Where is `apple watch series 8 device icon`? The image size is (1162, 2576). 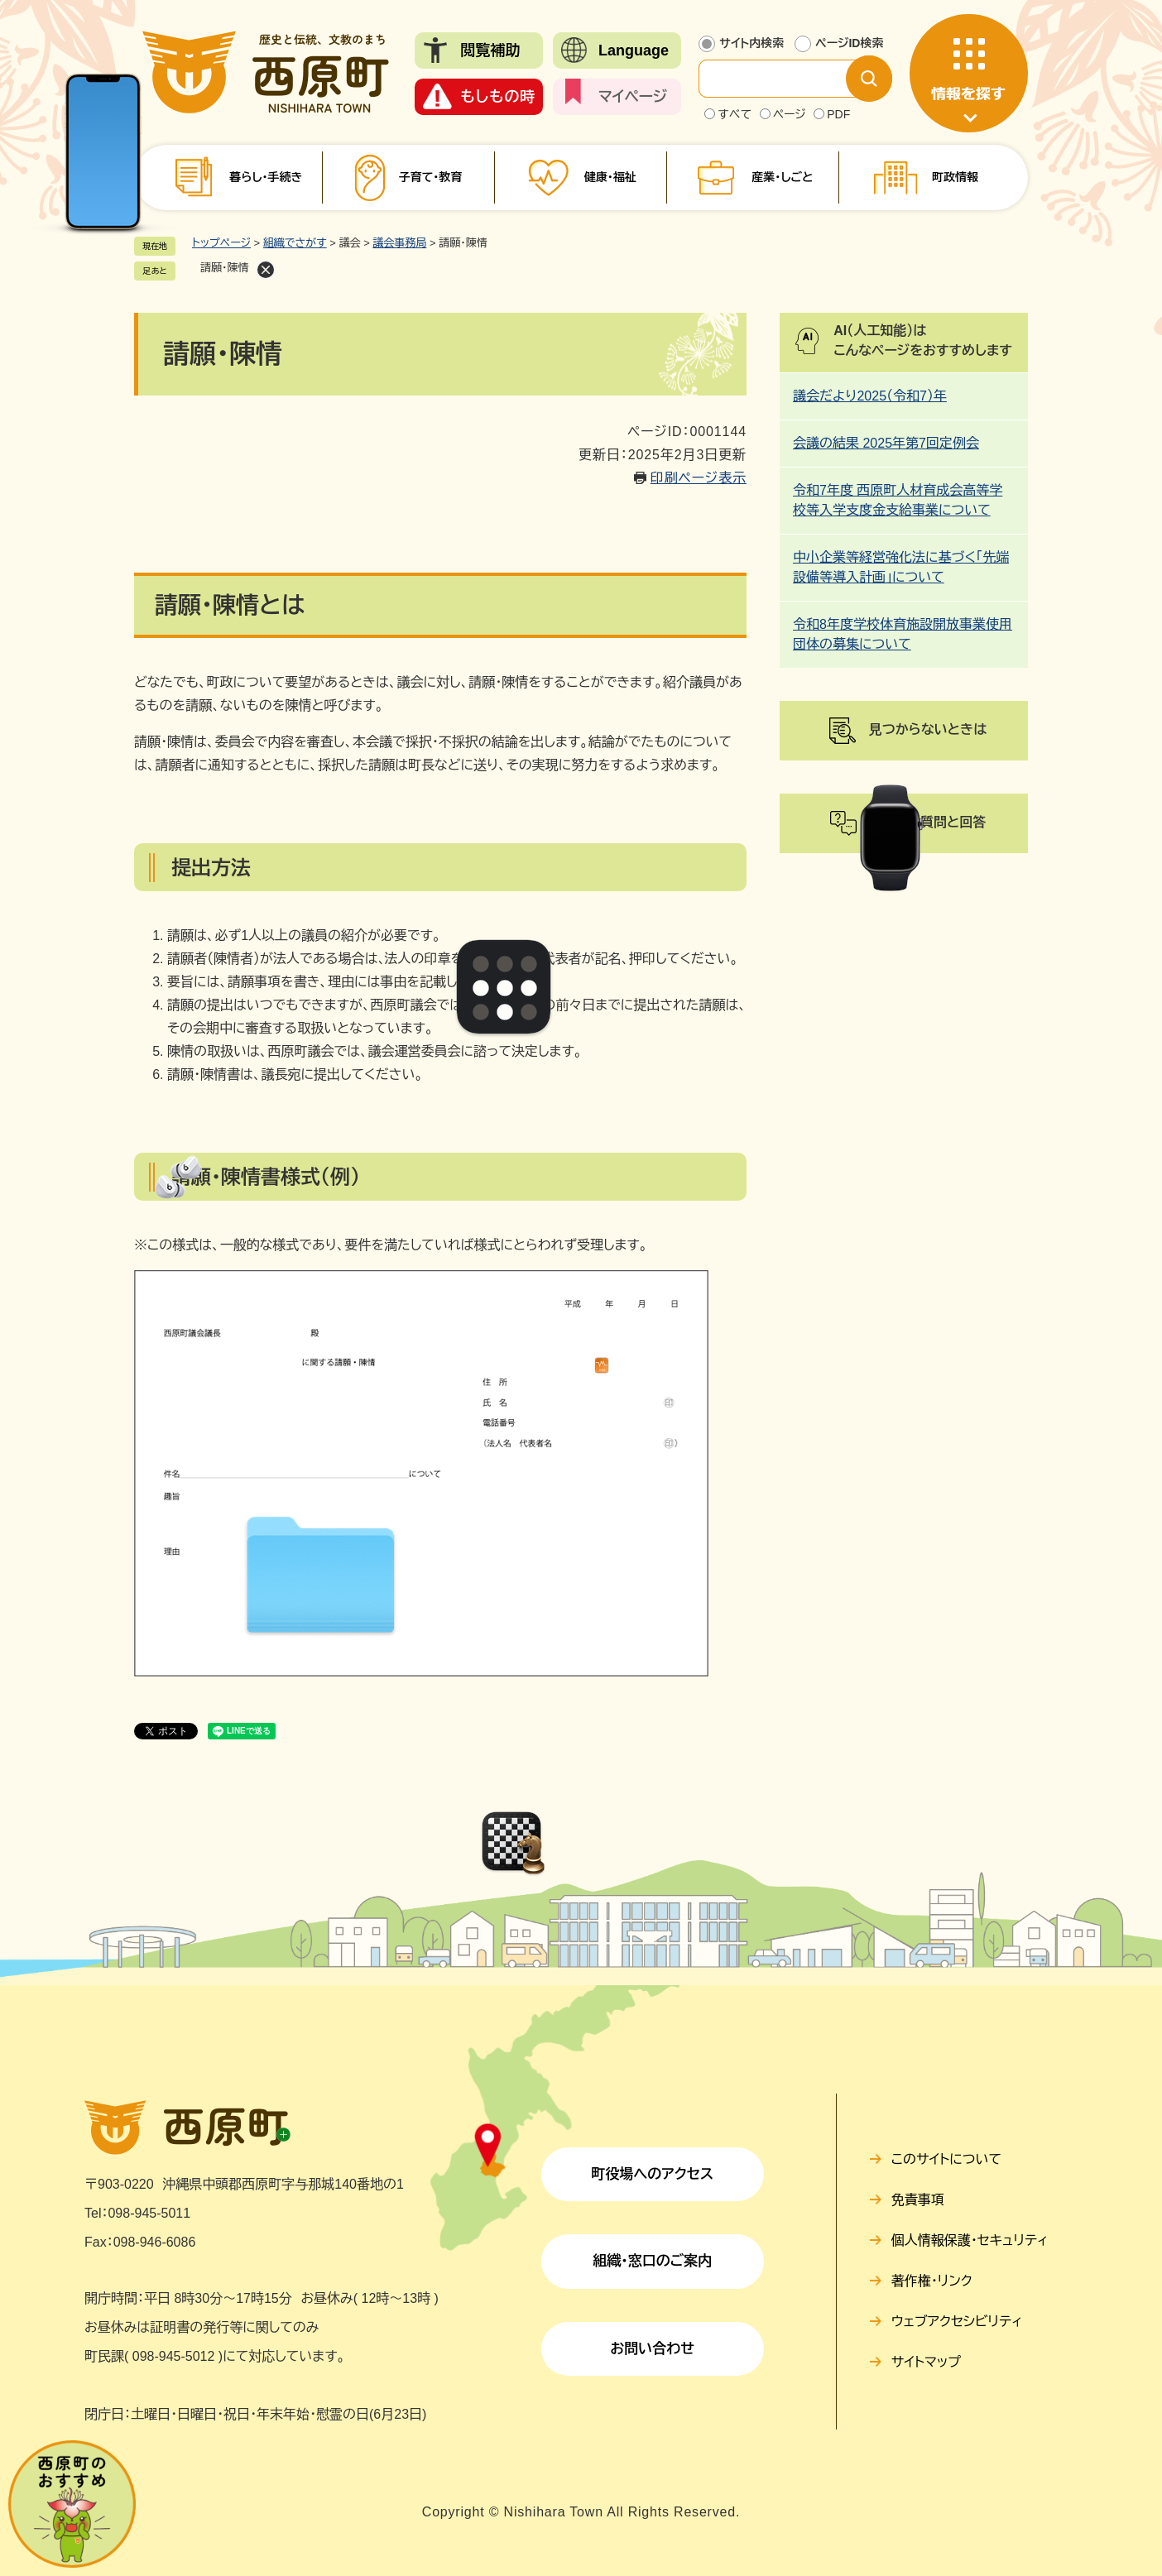 apple watch series 8 device icon is located at coordinates (890, 837).